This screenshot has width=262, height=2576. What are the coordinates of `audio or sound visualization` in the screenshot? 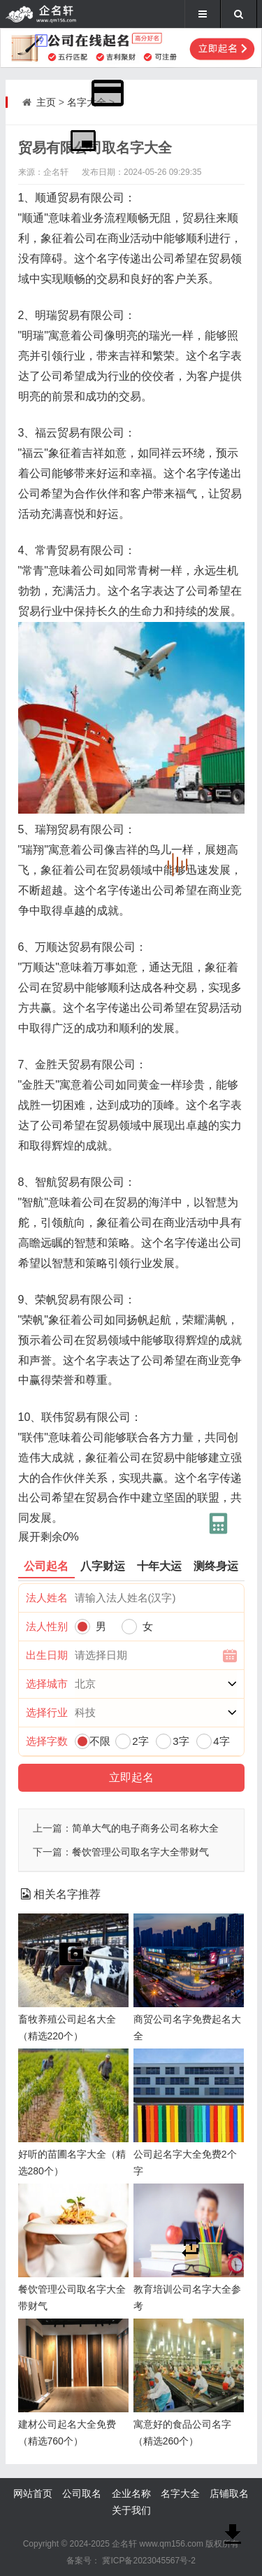 It's located at (177, 865).